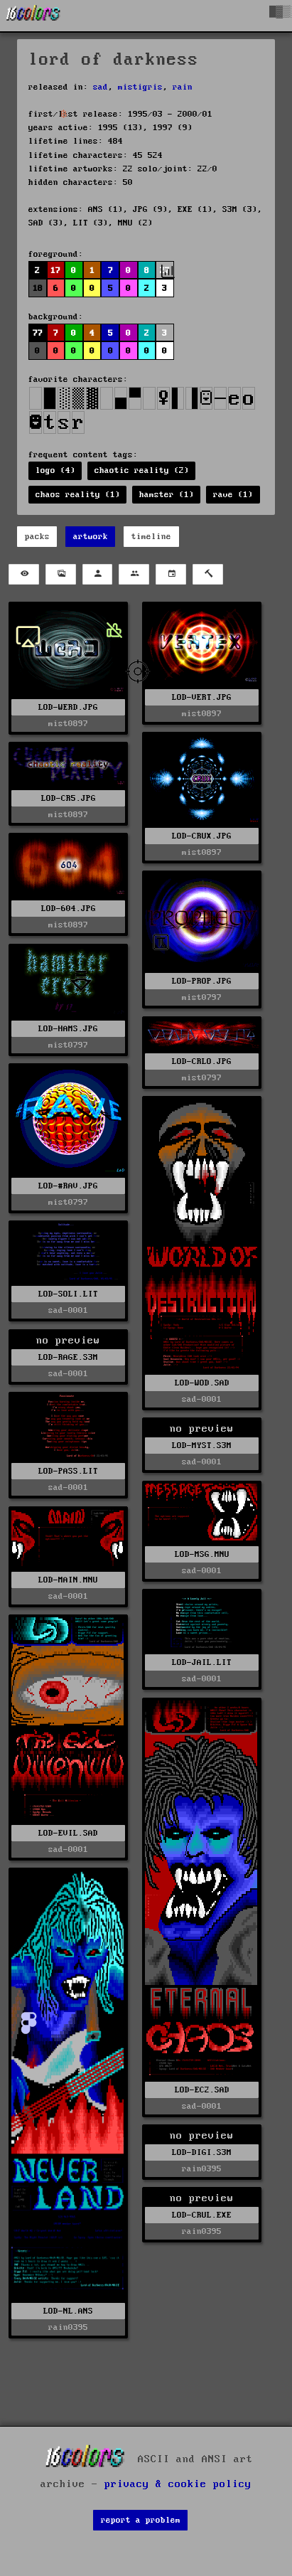 This screenshot has width=292, height=2576. What do you see at coordinates (138, 671) in the screenshot?
I see `center map on current location` at bounding box center [138, 671].